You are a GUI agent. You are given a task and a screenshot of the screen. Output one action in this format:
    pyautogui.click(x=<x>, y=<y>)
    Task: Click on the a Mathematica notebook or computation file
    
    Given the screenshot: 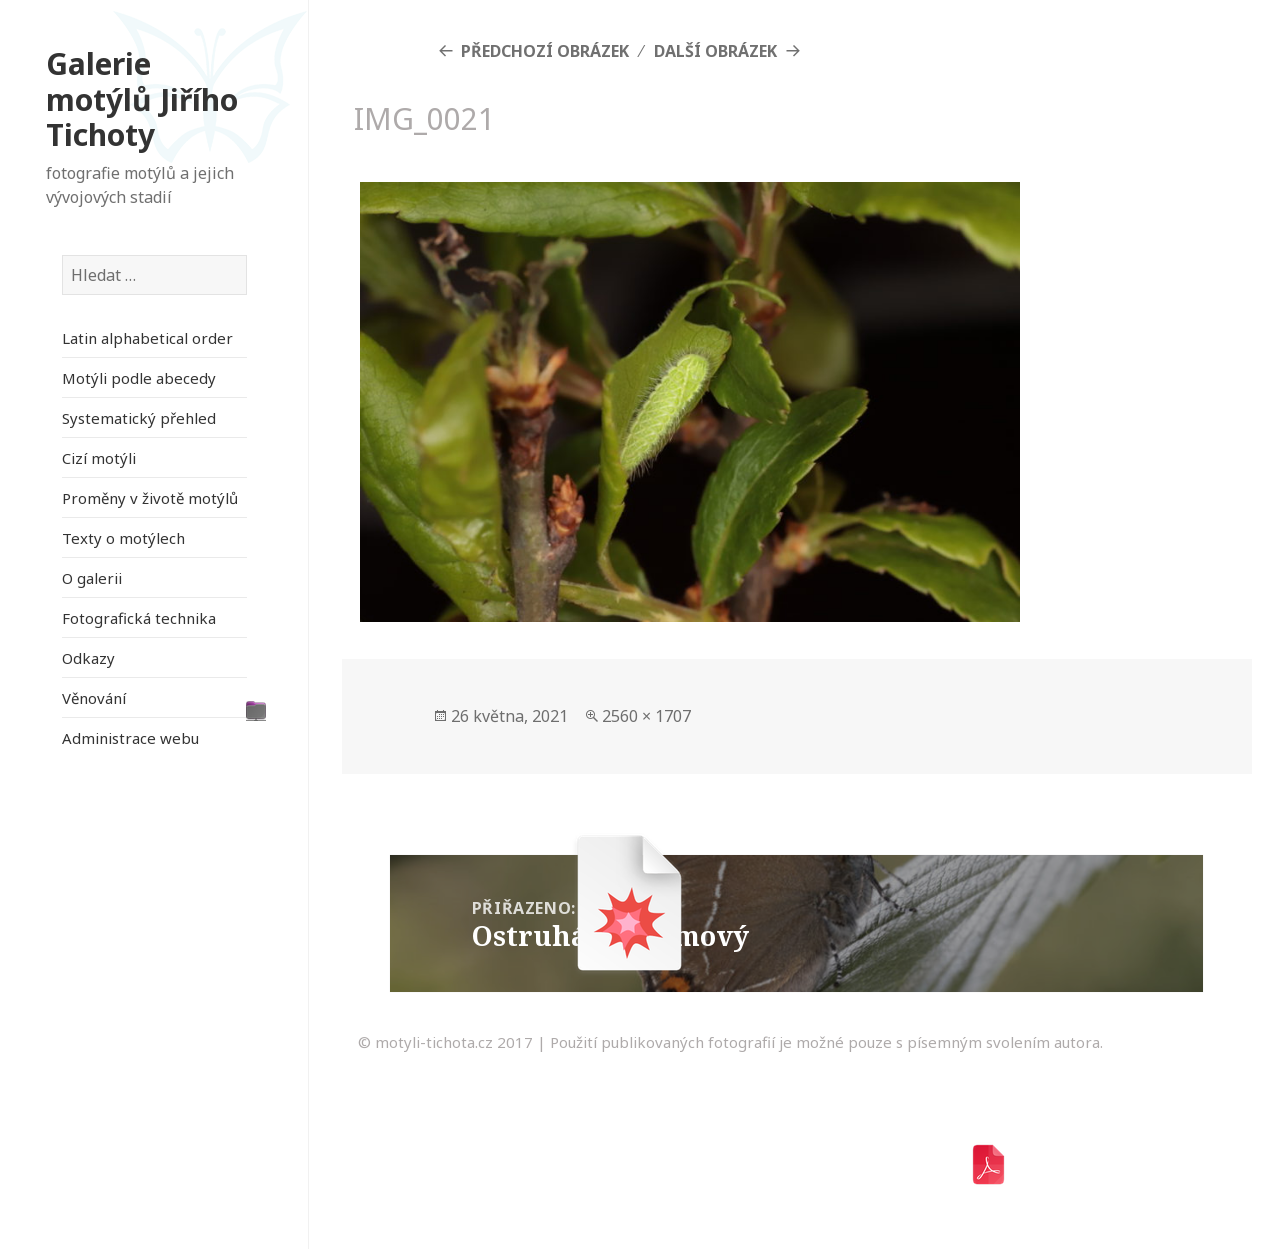 What is the action you would take?
    pyautogui.click(x=629, y=905)
    